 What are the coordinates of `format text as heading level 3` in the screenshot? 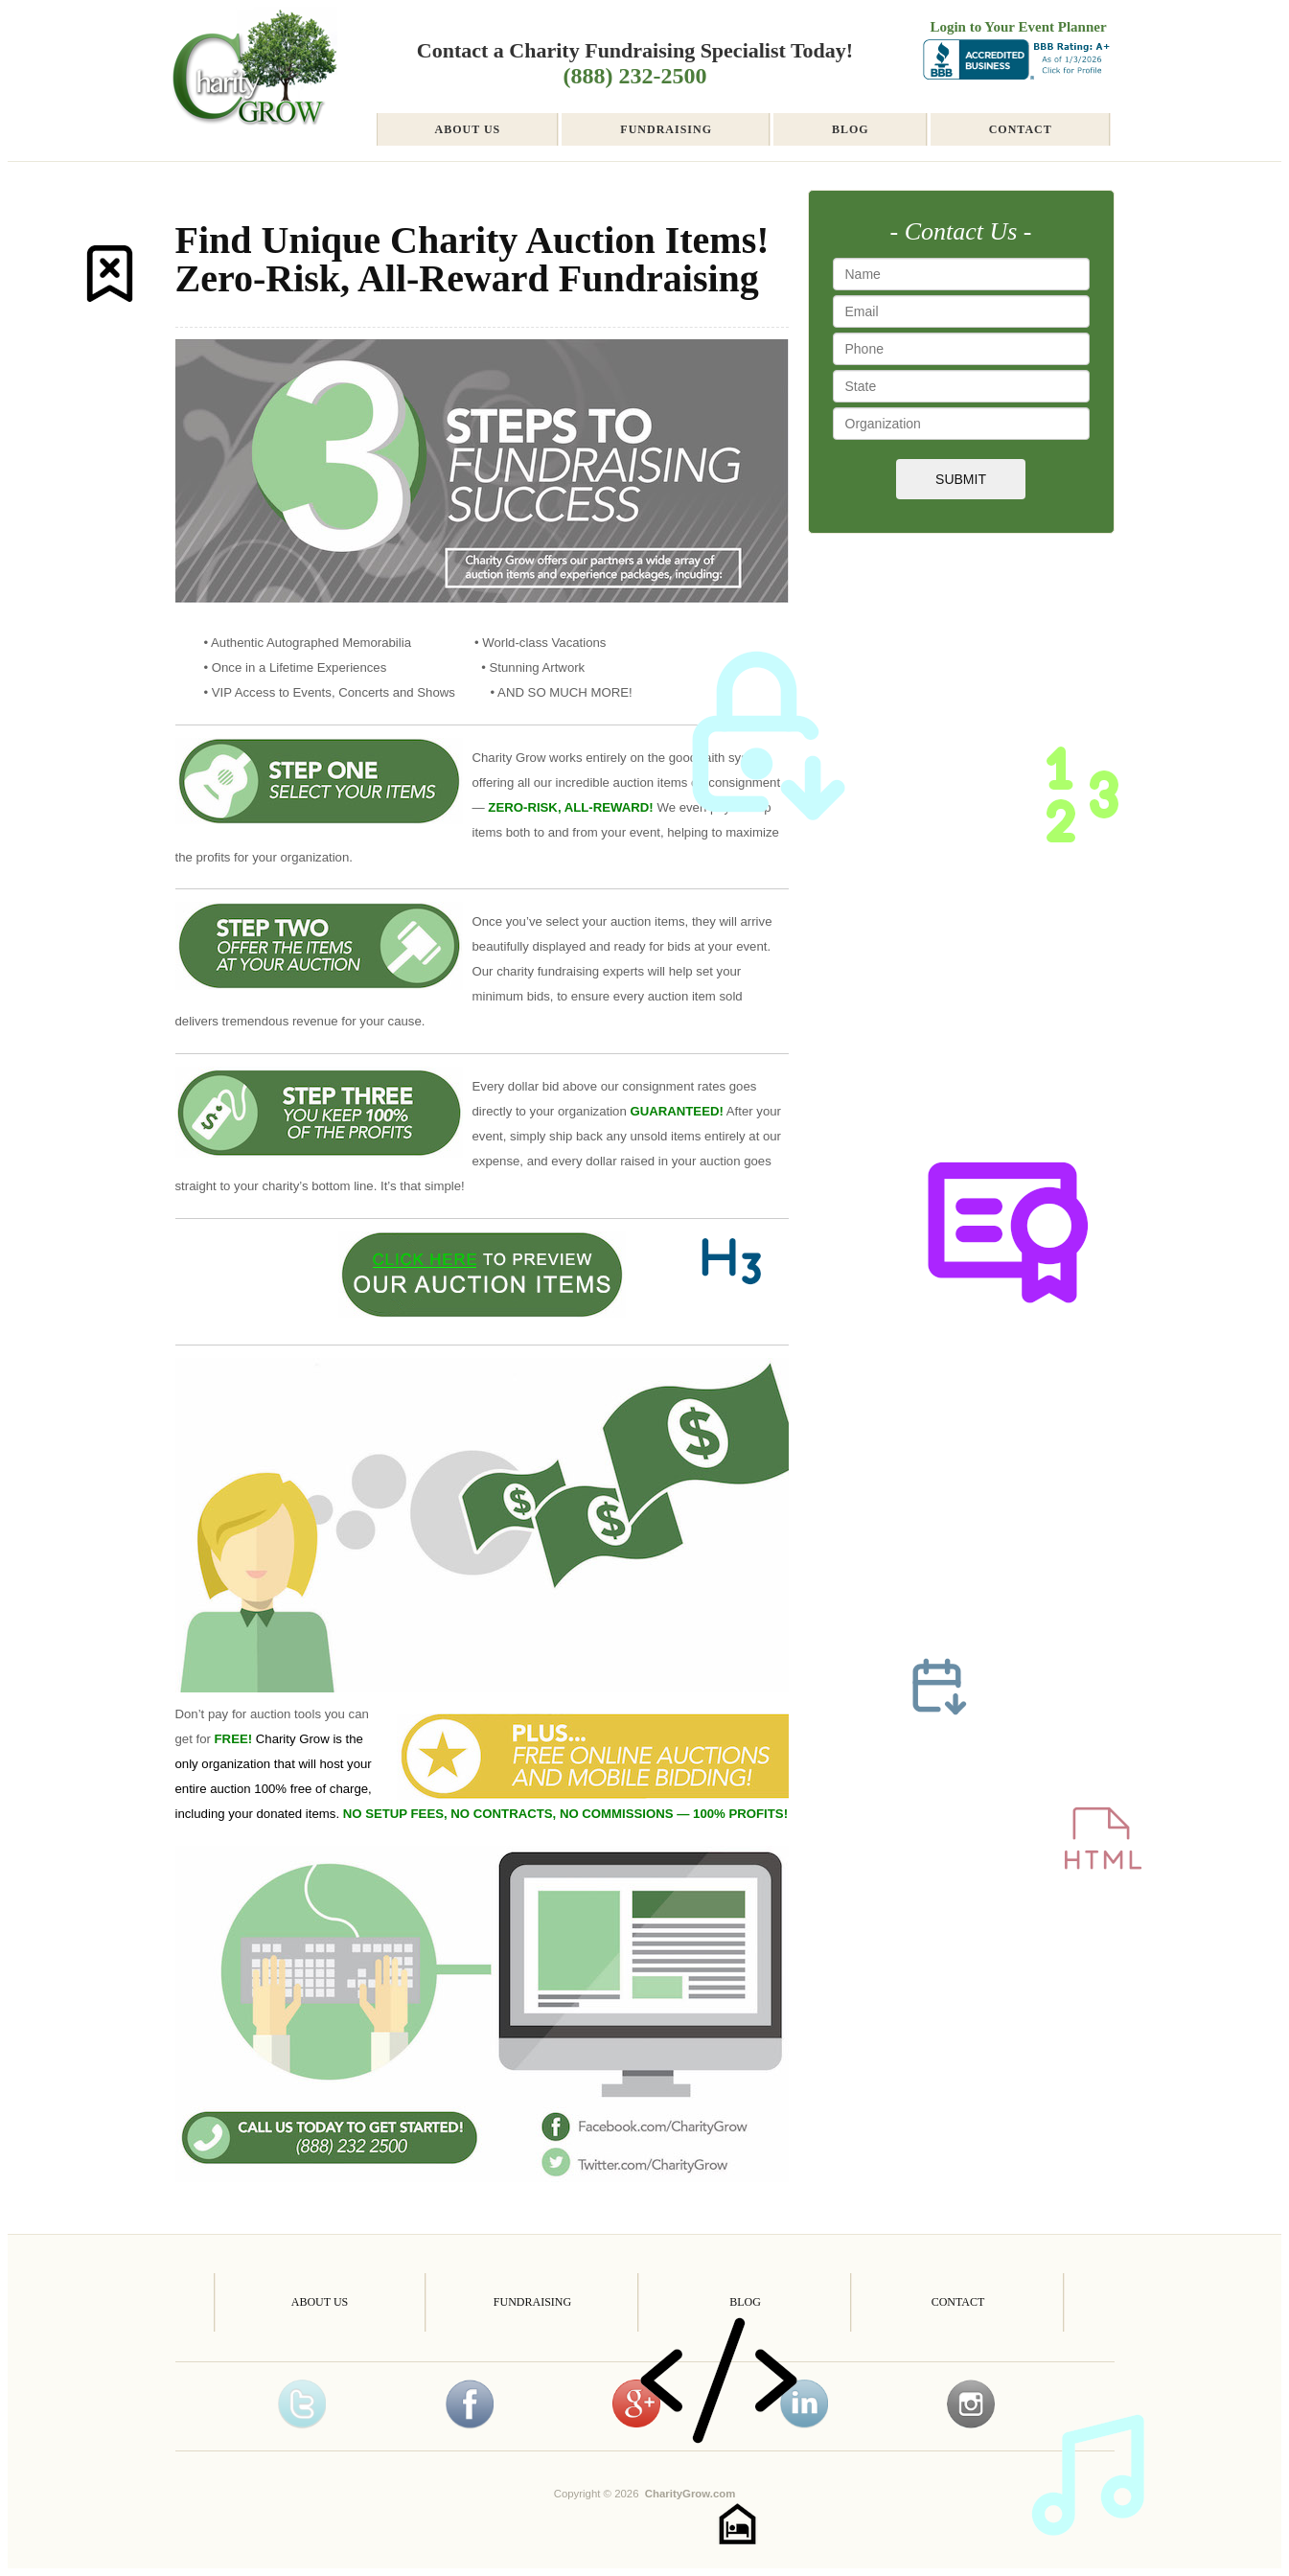 It's located at (728, 1260).